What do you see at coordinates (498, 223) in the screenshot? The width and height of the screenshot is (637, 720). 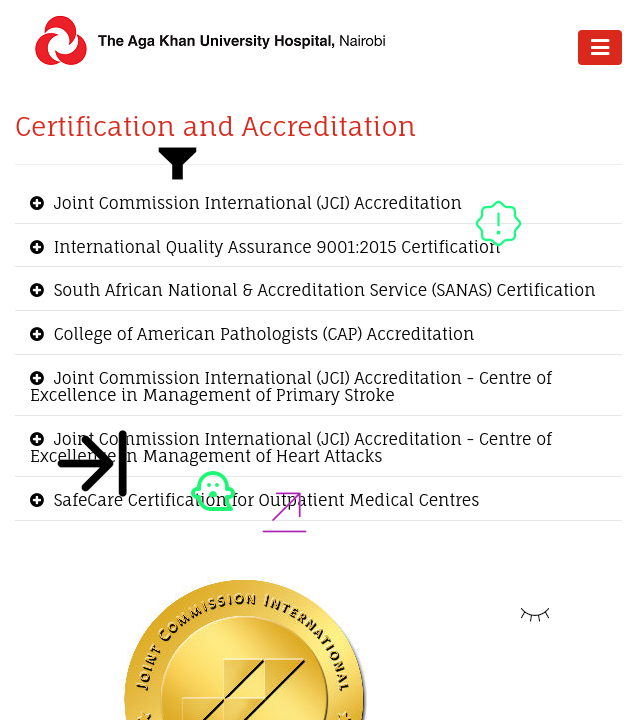 I see `indicates a warning or alert requiring attention` at bounding box center [498, 223].